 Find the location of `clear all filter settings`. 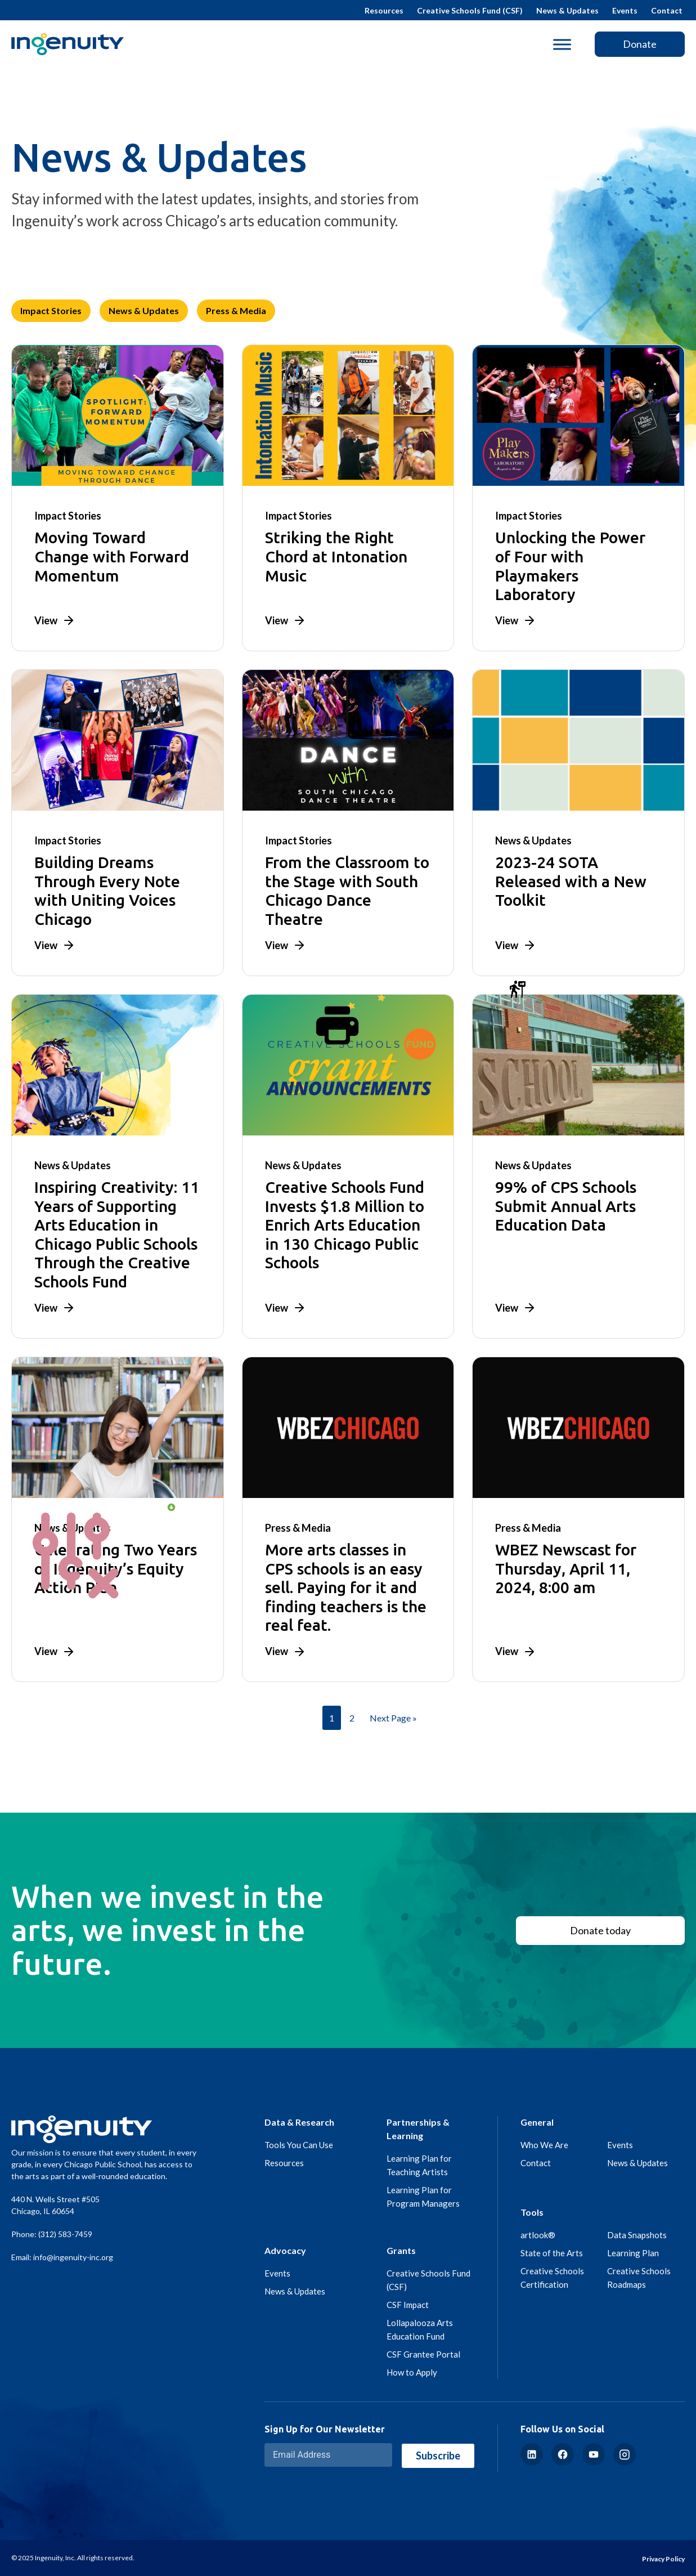

clear all filter settings is located at coordinates (71, 1551).